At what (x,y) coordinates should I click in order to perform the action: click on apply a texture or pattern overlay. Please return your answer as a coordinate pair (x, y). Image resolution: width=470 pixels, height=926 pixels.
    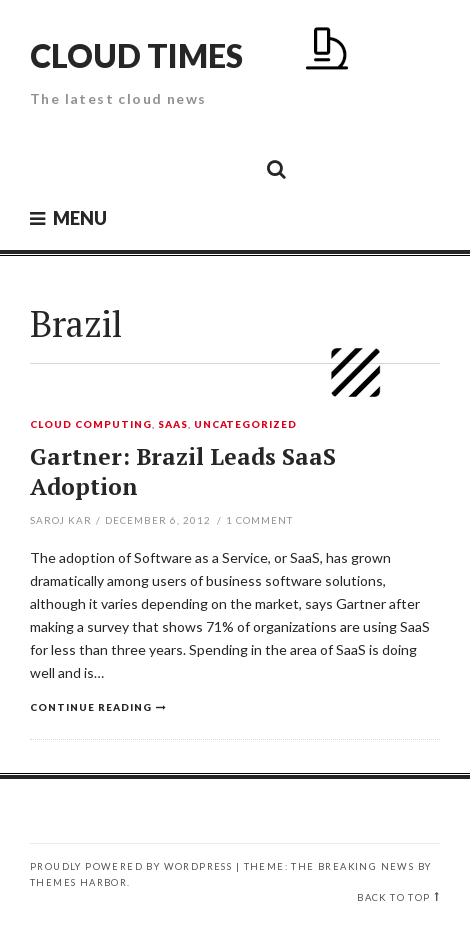
    Looking at the image, I should click on (355, 372).